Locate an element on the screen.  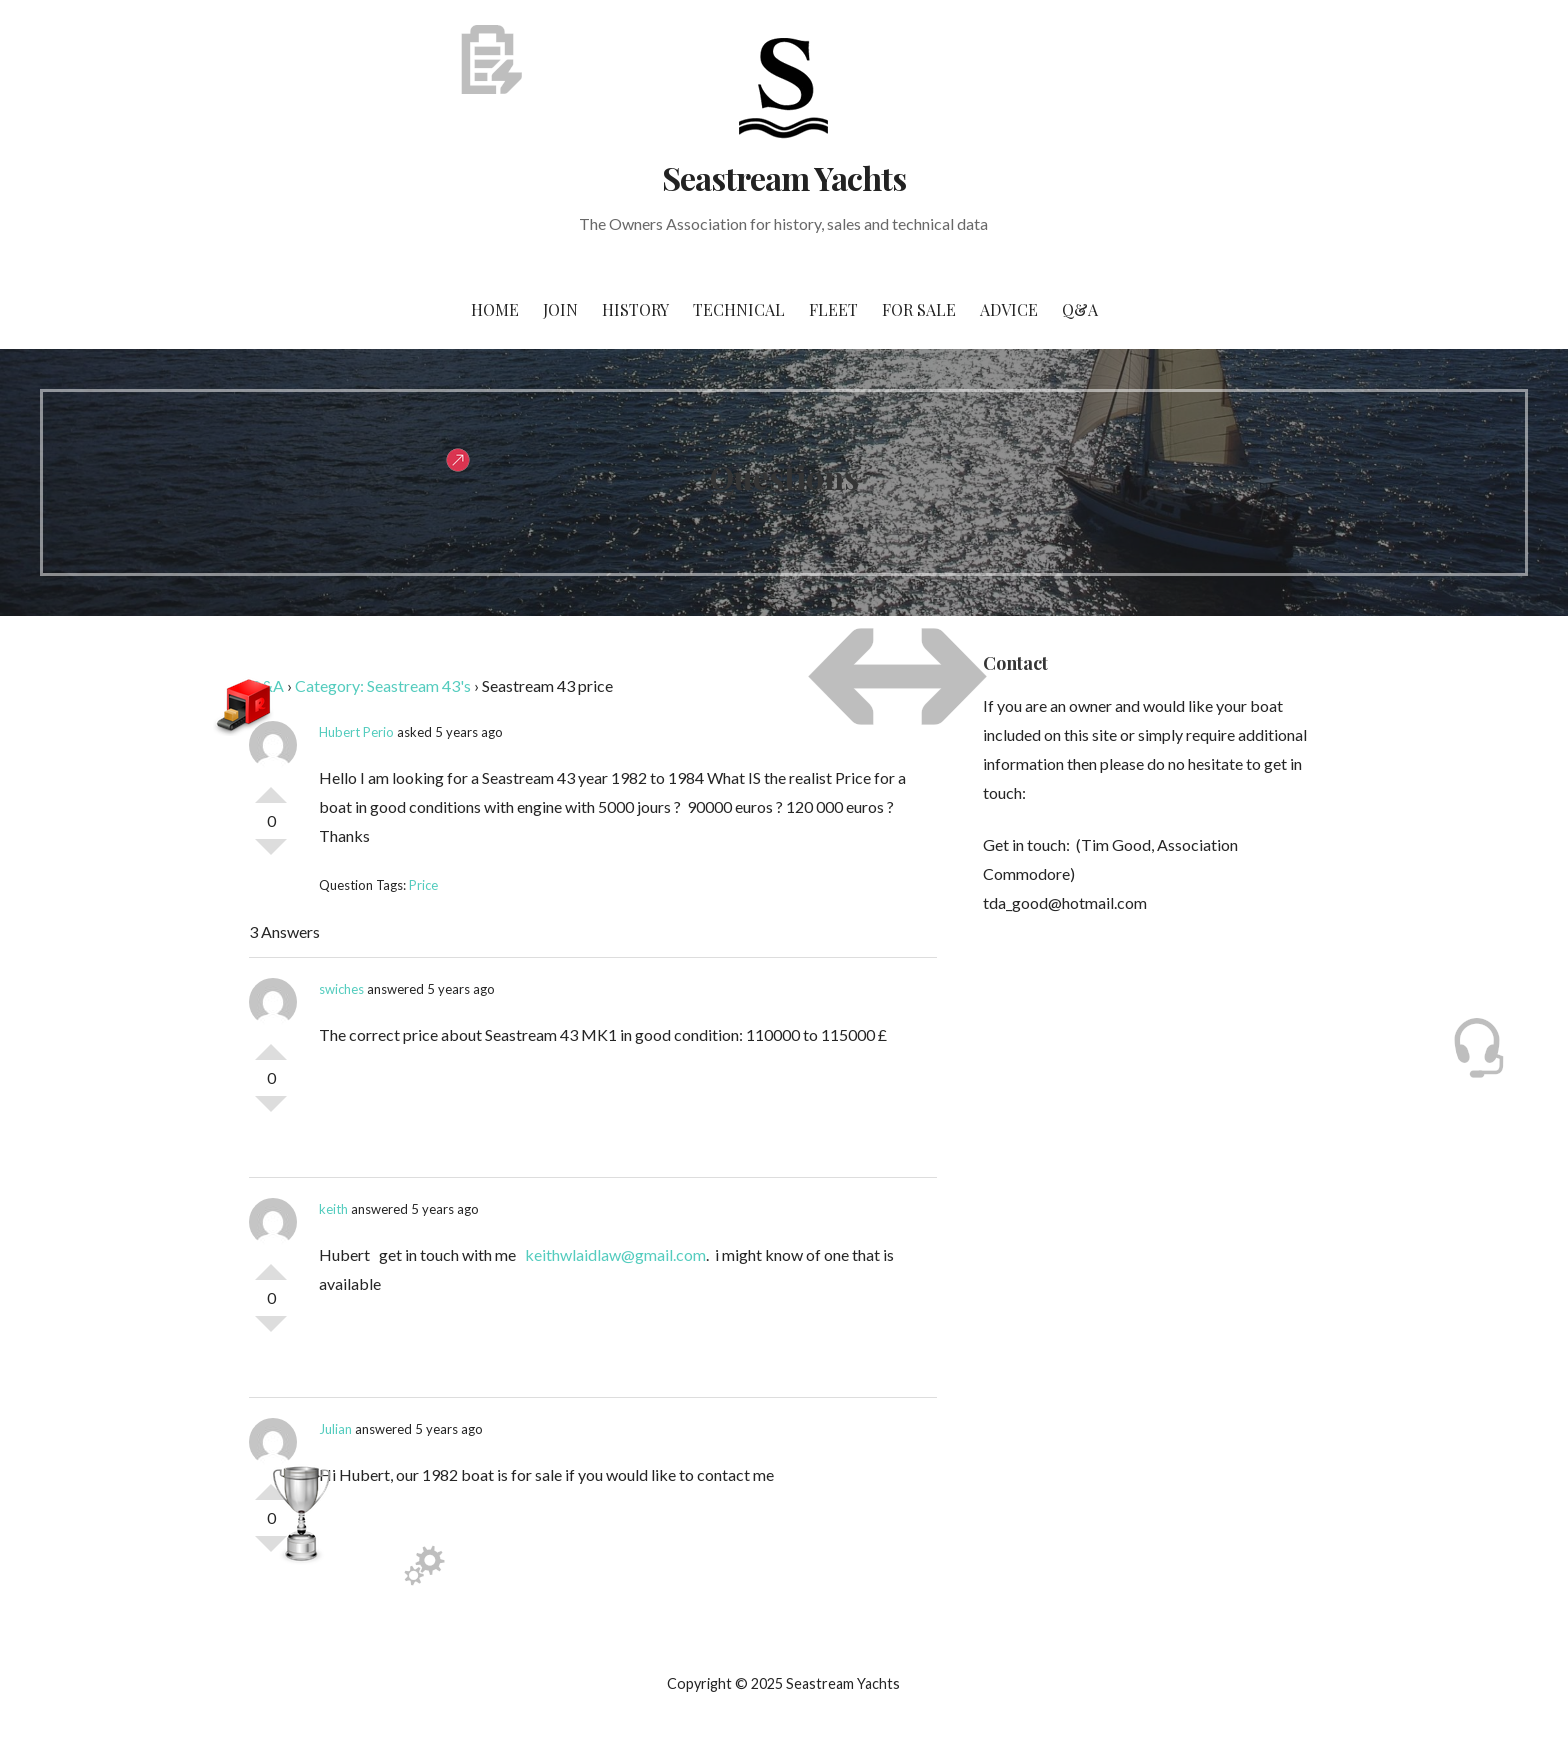
access system settings or preferences is located at coordinates (423, 1566).